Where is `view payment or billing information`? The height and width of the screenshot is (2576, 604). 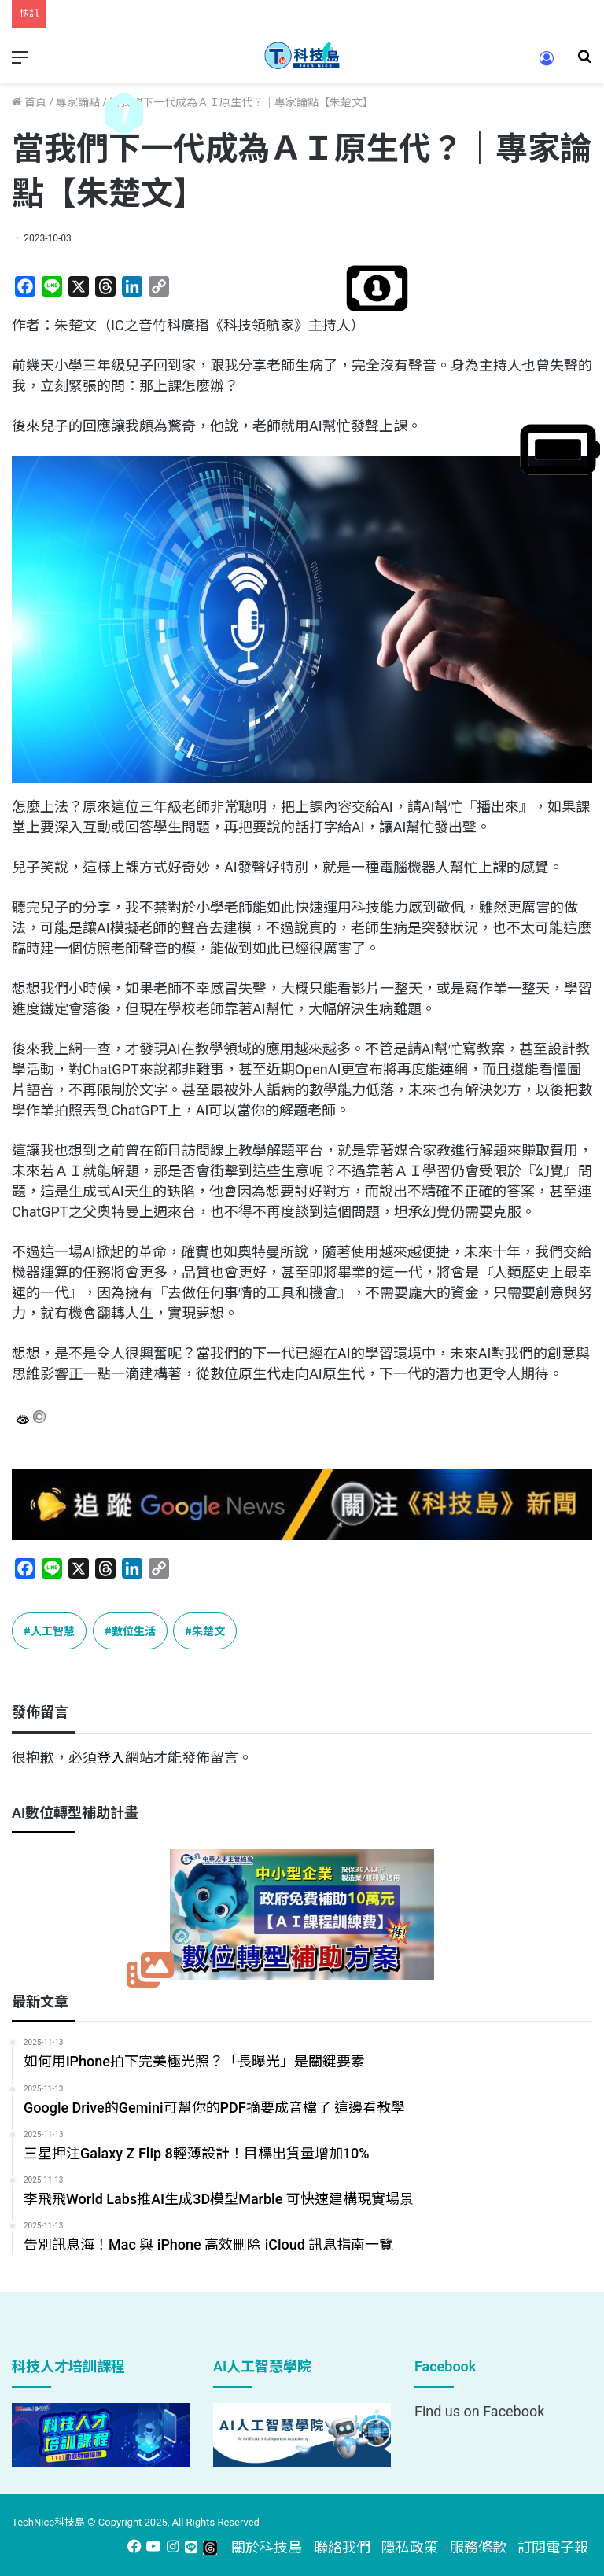
view payment or billing information is located at coordinates (377, 288).